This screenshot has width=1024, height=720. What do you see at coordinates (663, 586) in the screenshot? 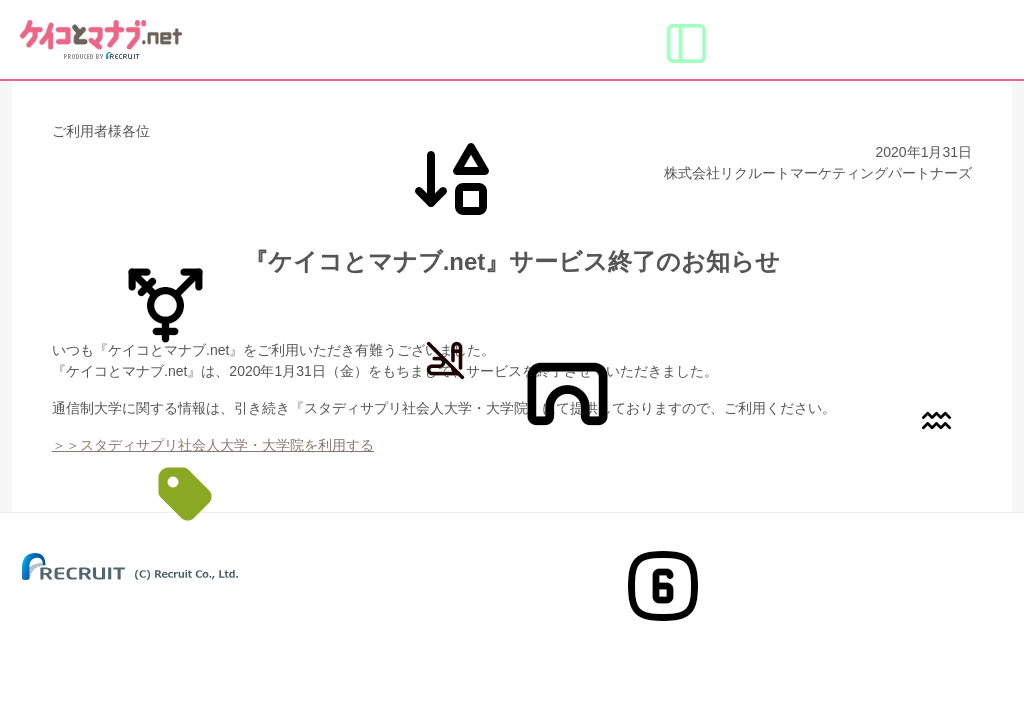
I see `indicates step 6 in a multi-step process` at bounding box center [663, 586].